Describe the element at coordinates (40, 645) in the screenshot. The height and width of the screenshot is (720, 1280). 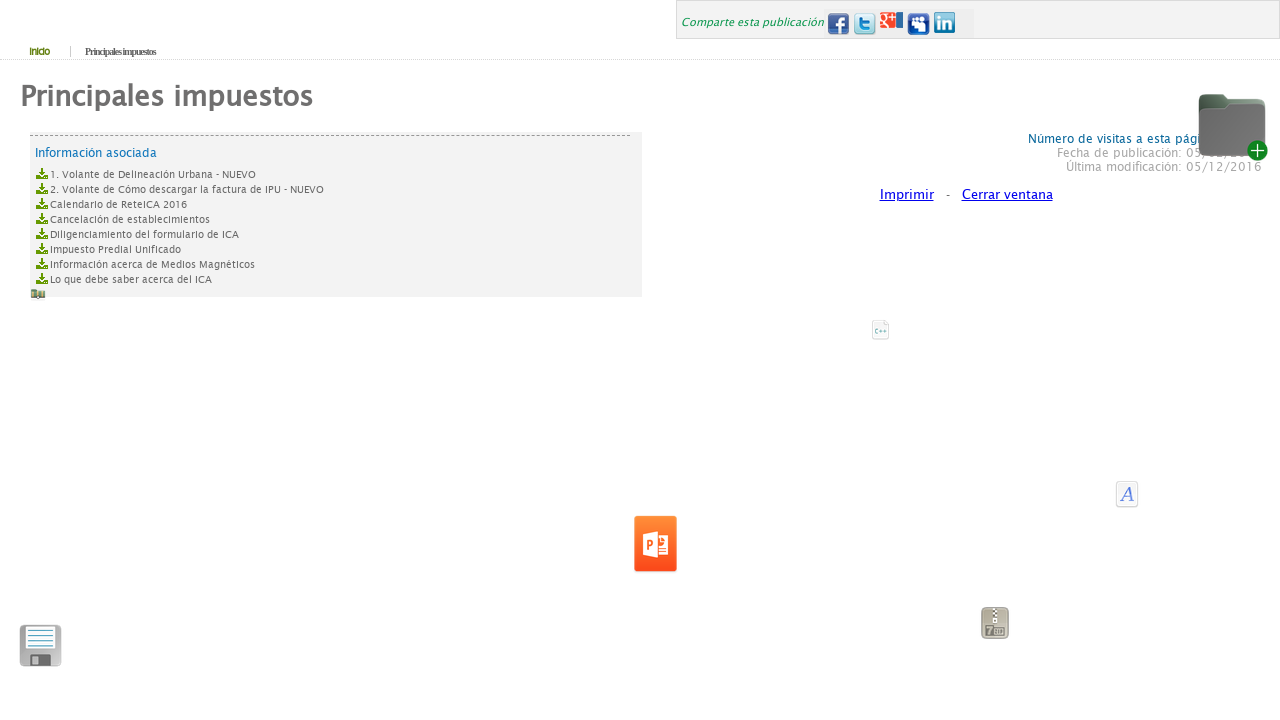
I see `save file or document` at that location.